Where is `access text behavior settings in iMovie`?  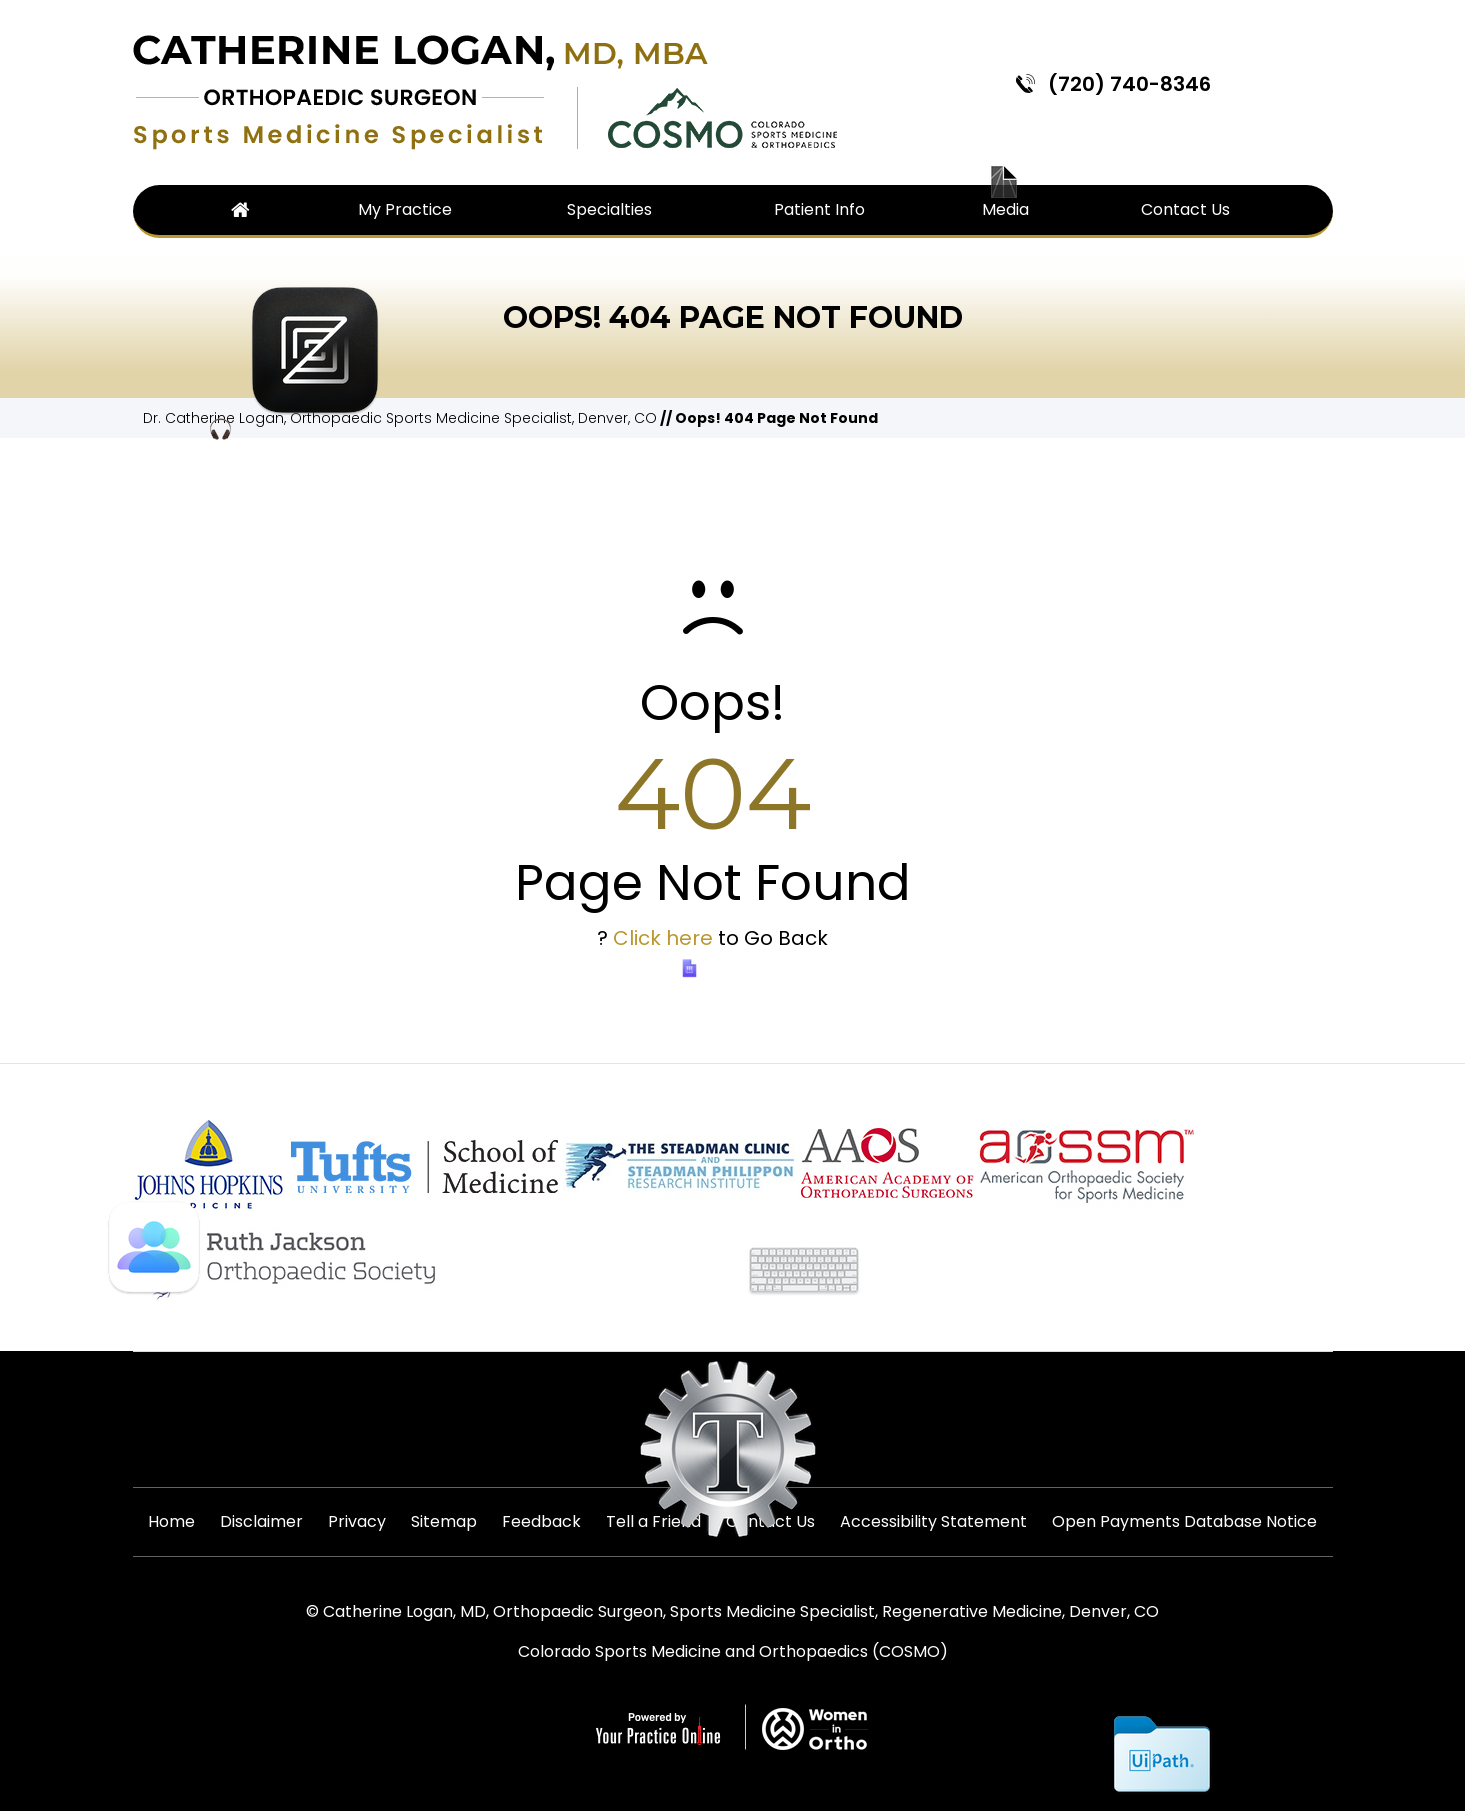
access text behavior settings in iMovie is located at coordinates (728, 1449).